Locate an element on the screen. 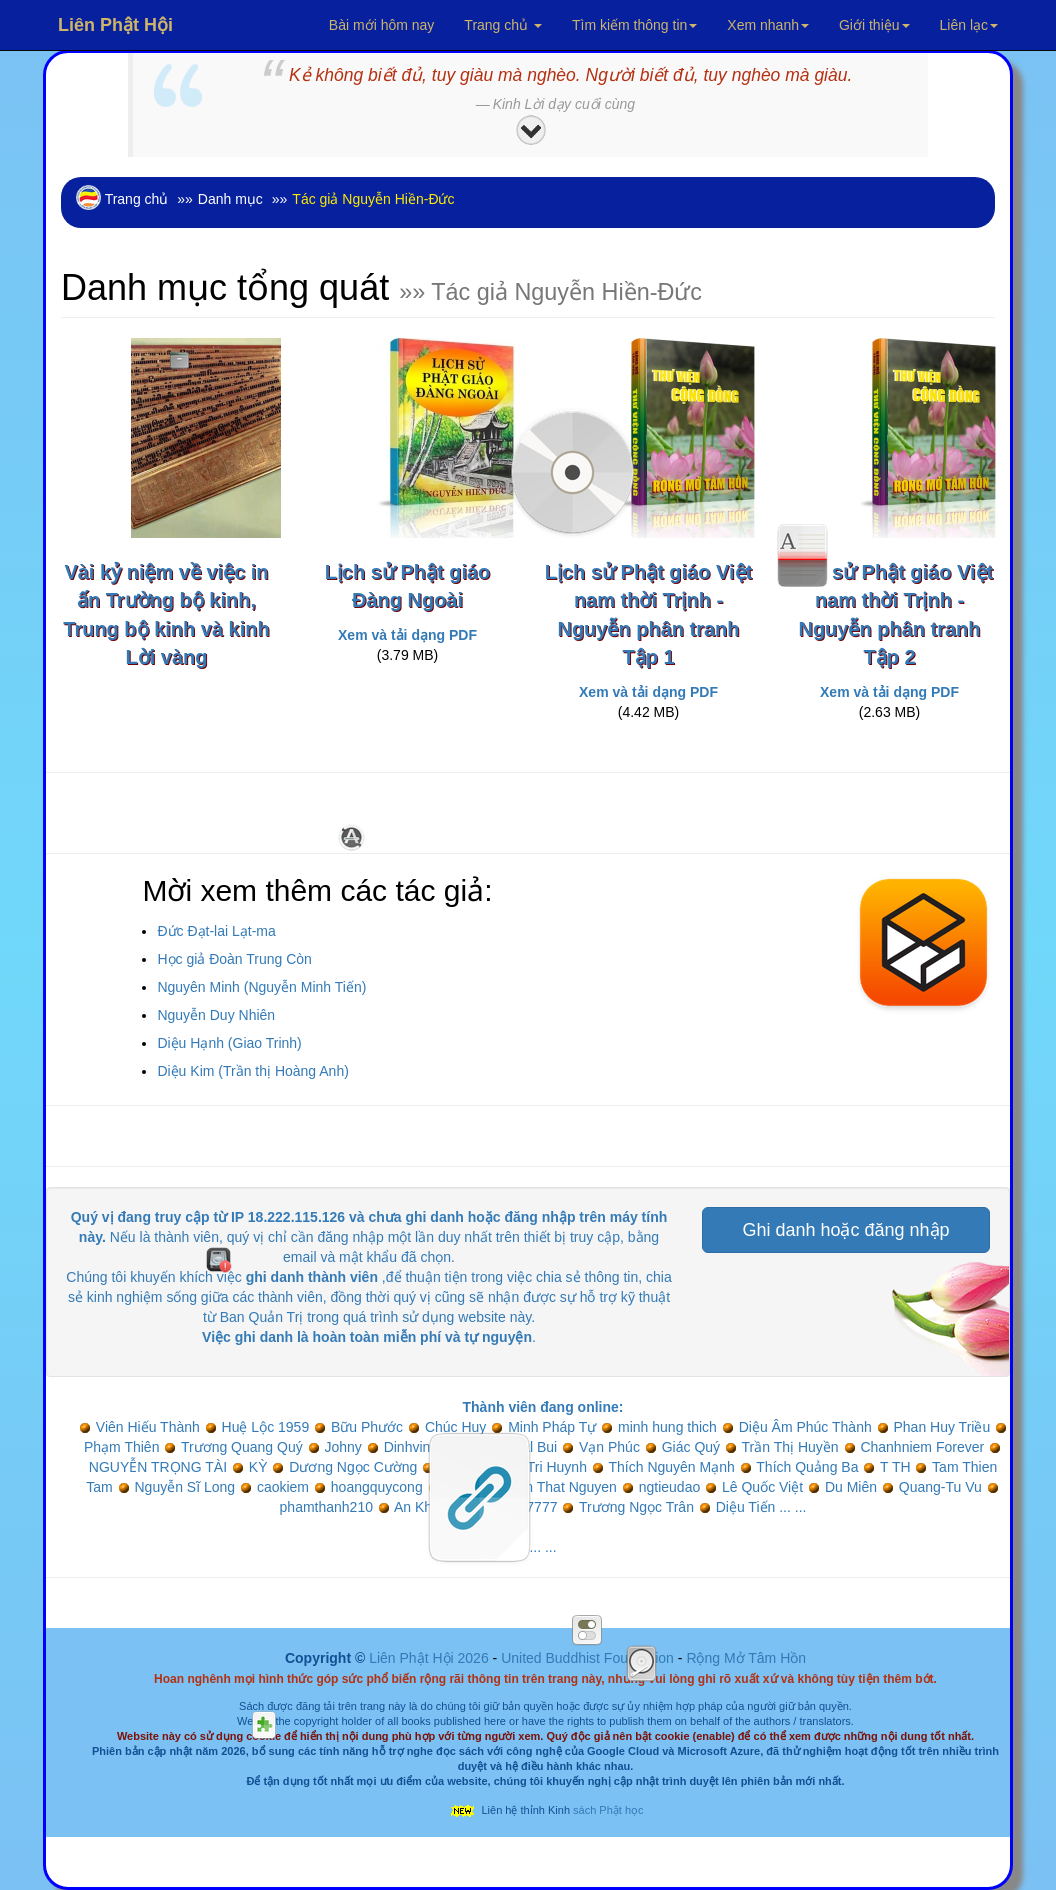 Image resolution: width=1056 pixels, height=1890 pixels. open gnome tweaks settings is located at coordinates (587, 1630).